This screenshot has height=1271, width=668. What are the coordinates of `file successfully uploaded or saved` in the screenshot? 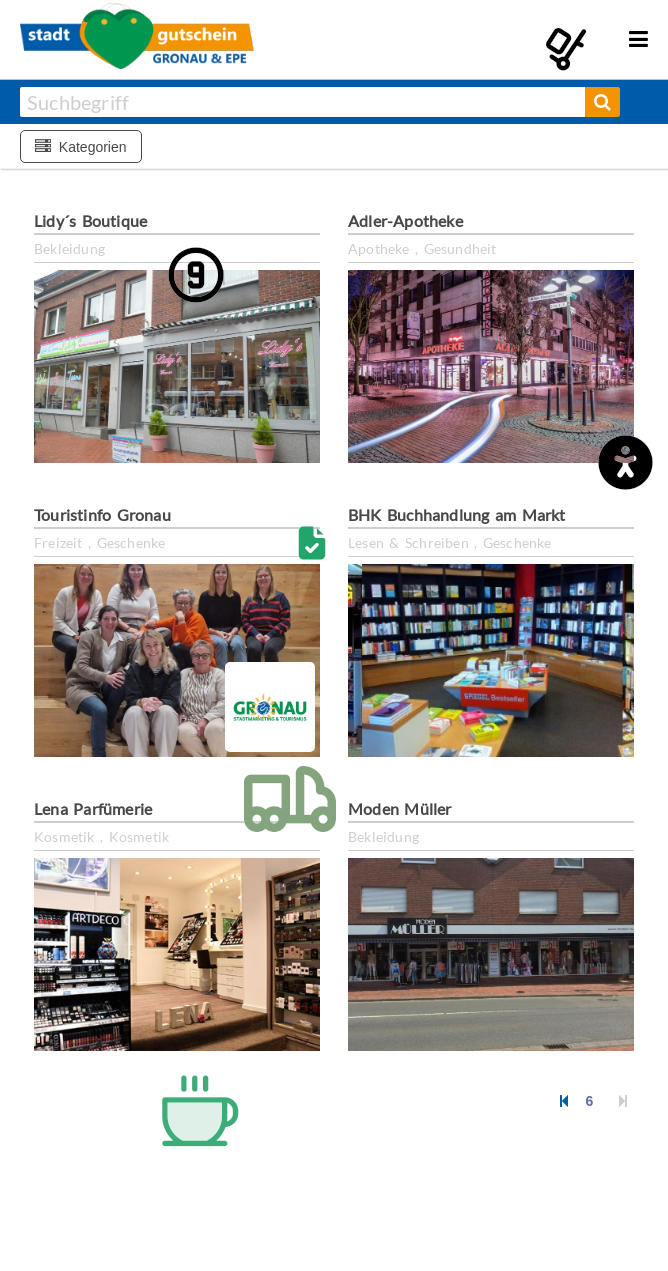 It's located at (312, 543).